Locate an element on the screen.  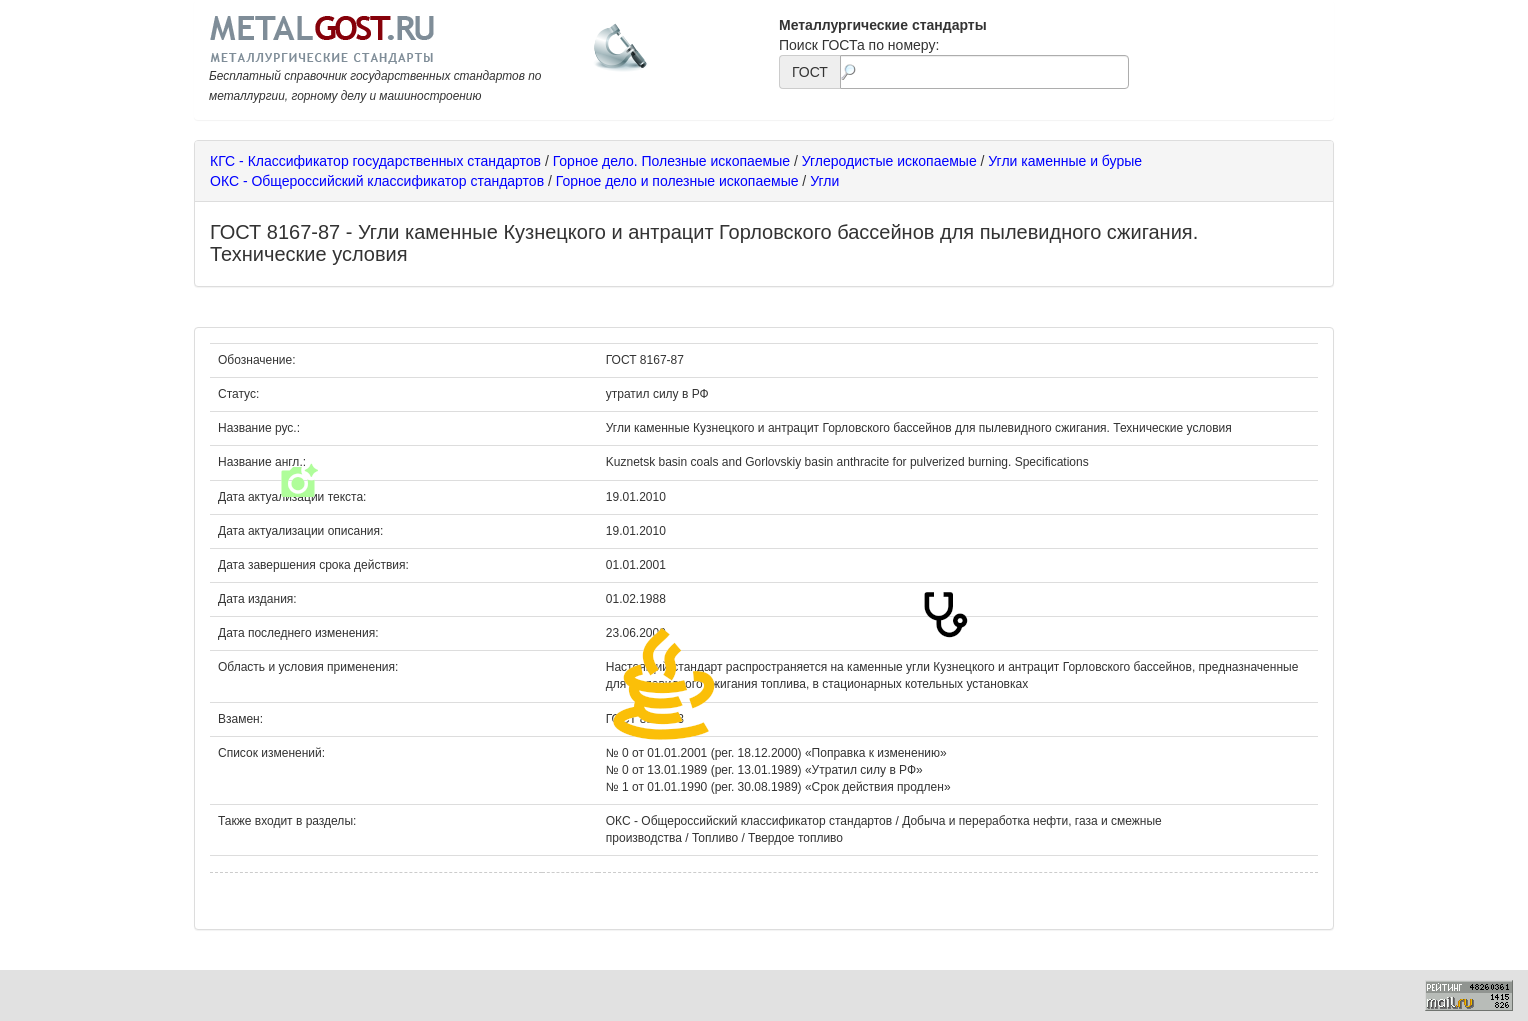
access health or medical features is located at coordinates (943, 613).